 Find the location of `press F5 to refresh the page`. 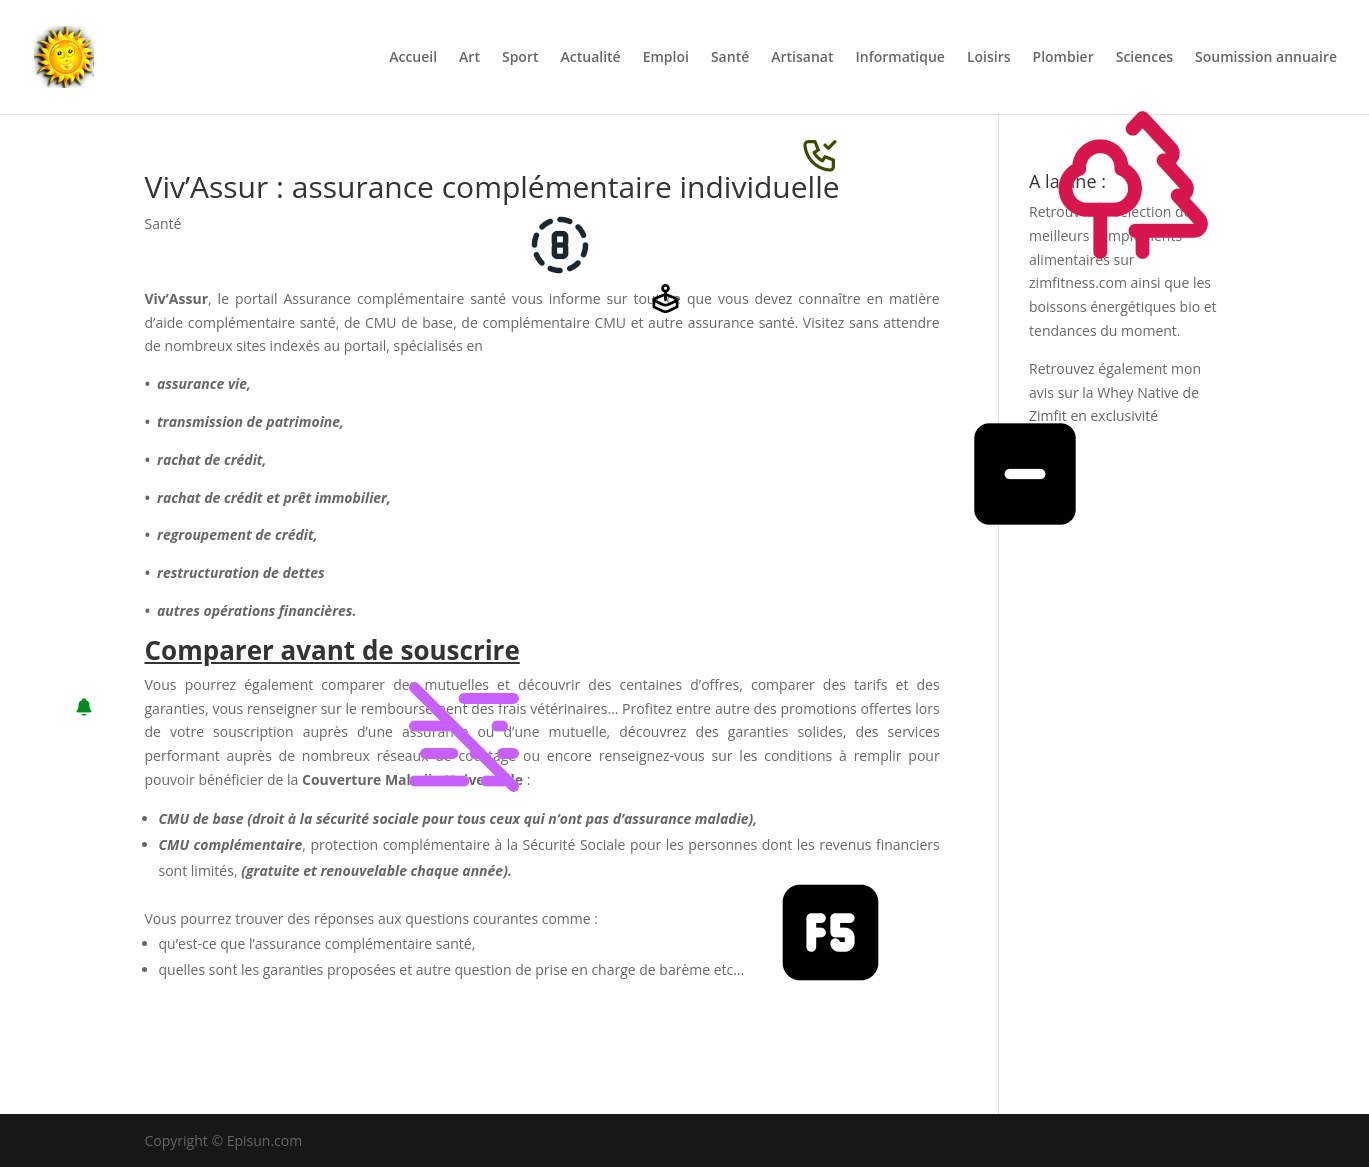

press F5 to refresh the page is located at coordinates (830, 932).